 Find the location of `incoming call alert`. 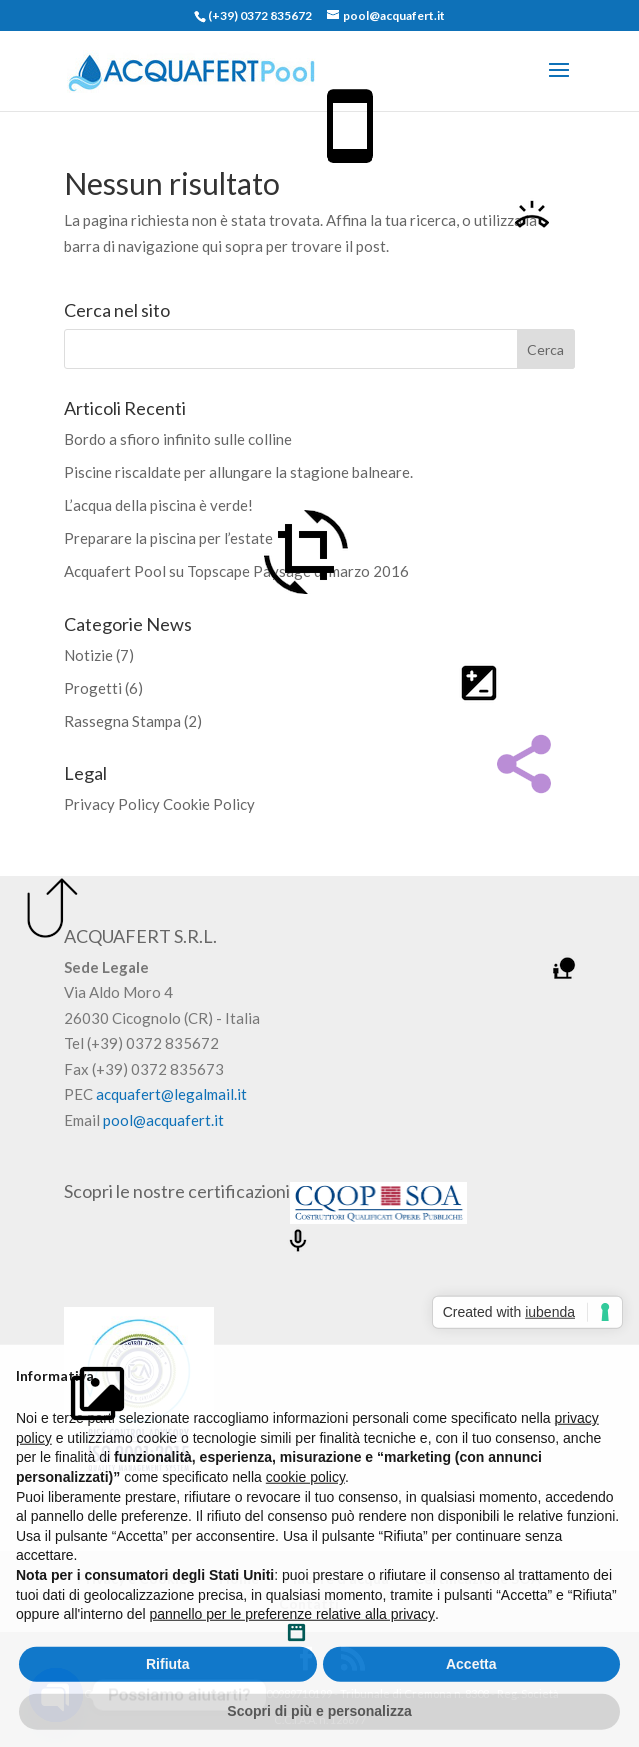

incoming call alert is located at coordinates (532, 215).